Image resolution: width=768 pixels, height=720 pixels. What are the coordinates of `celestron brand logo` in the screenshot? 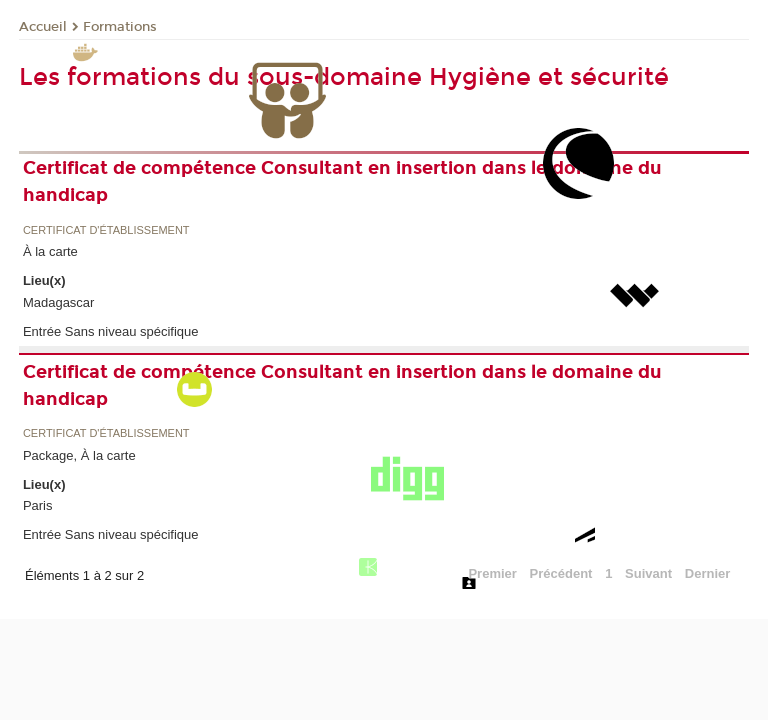 It's located at (578, 163).